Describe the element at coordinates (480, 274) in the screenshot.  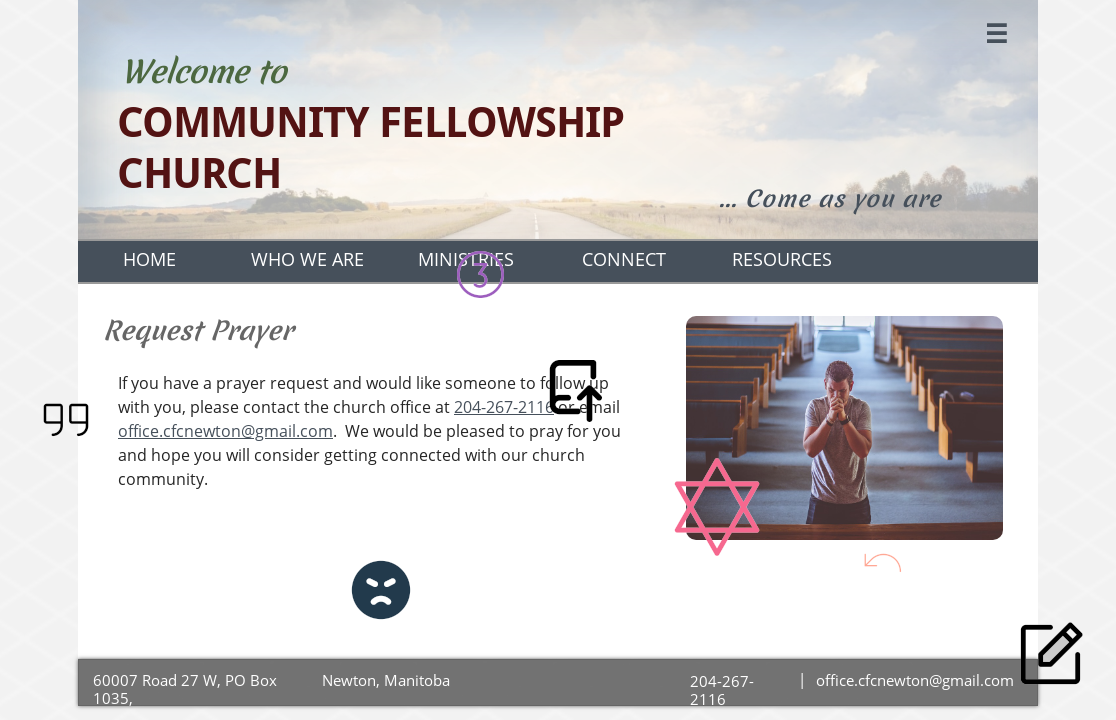
I see `step 3 in a multi-step process` at that location.